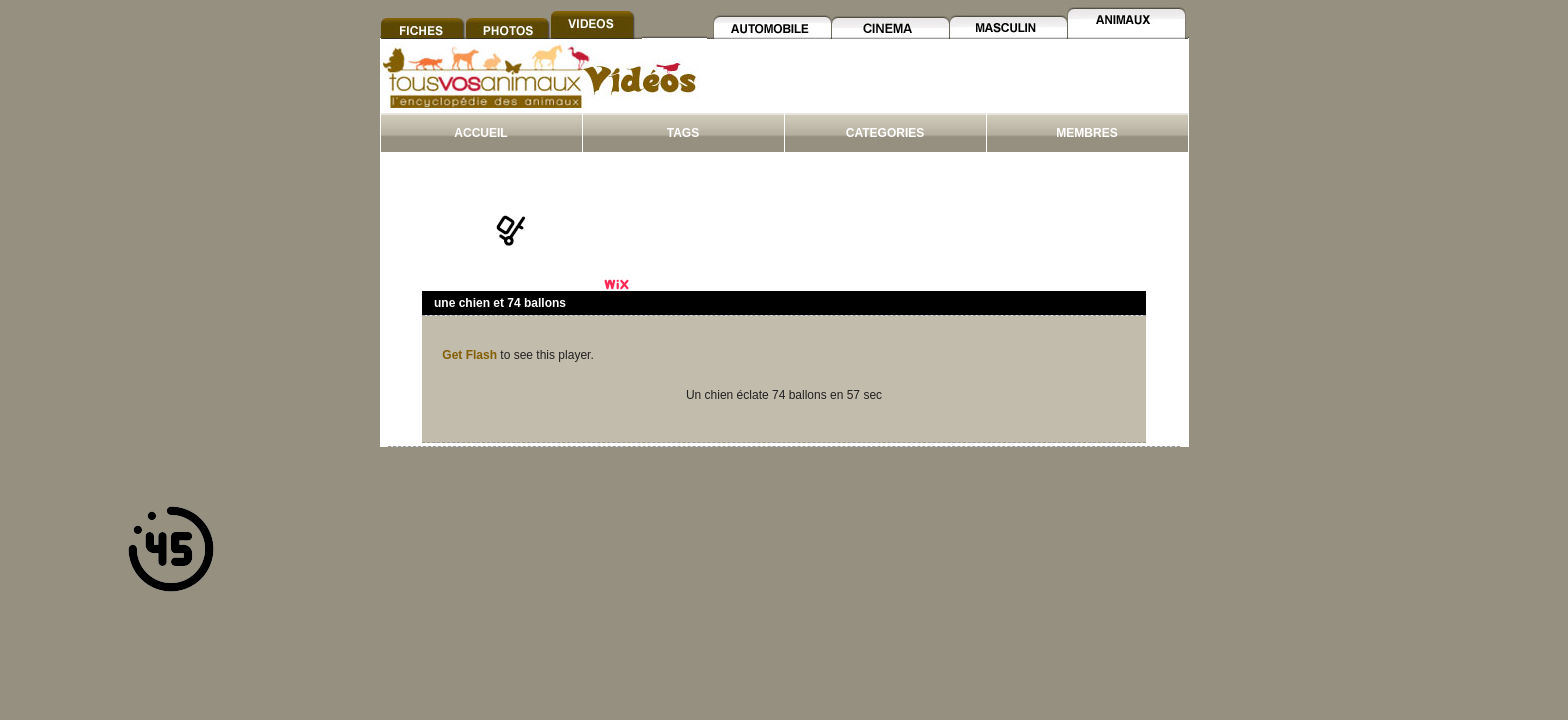  Describe the element at coordinates (616, 284) in the screenshot. I see `link to Wix website builder` at that location.